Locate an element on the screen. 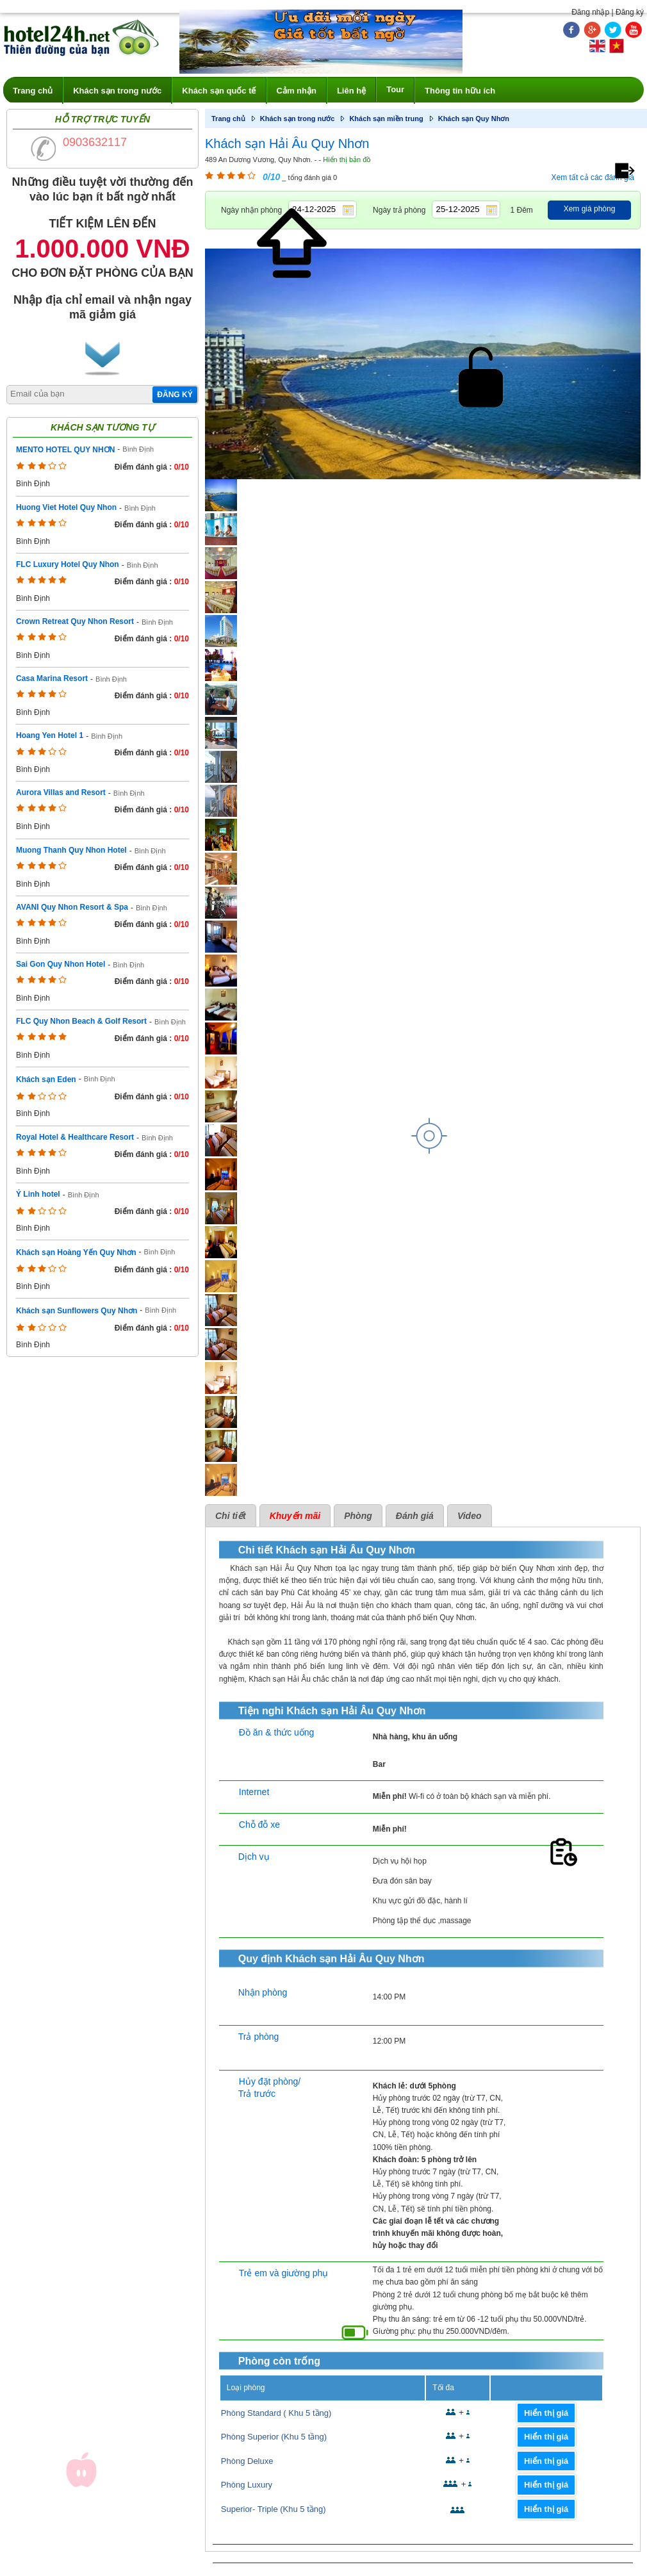 The width and height of the screenshot is (647, 2576). log out of your account is located at coordinates (625, 170).